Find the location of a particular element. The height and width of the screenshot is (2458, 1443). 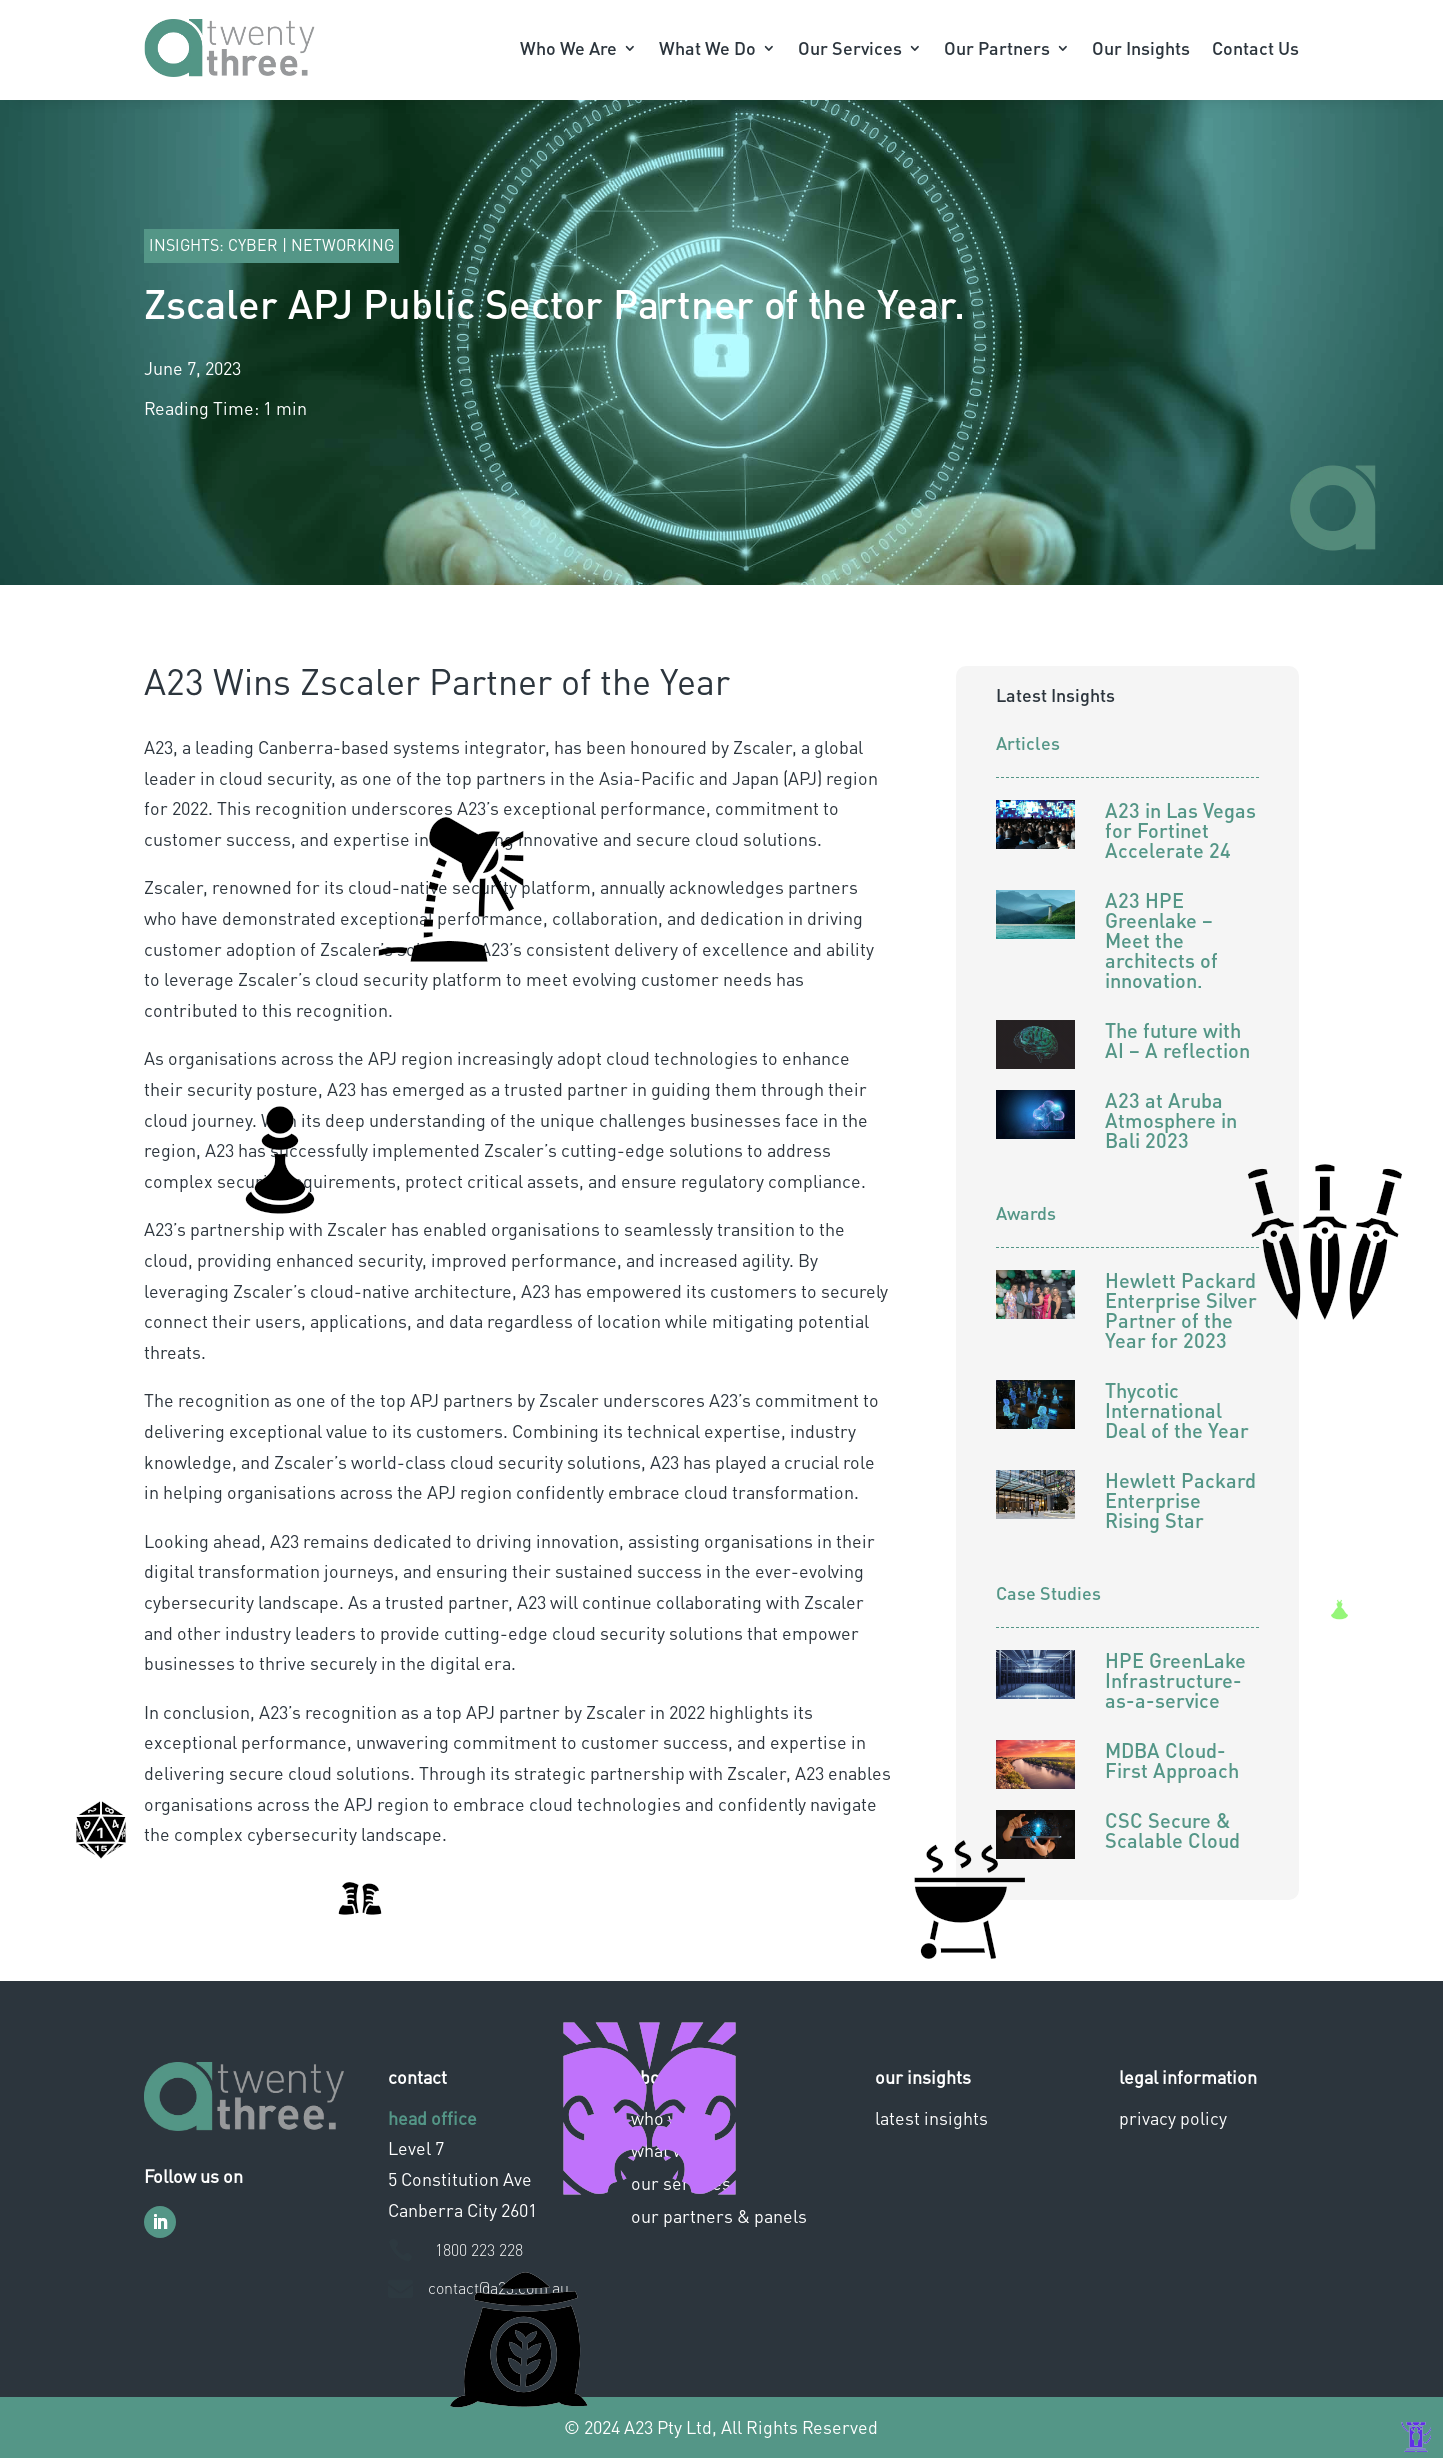

roll a d20 die is located at coordinates (101, 1830).